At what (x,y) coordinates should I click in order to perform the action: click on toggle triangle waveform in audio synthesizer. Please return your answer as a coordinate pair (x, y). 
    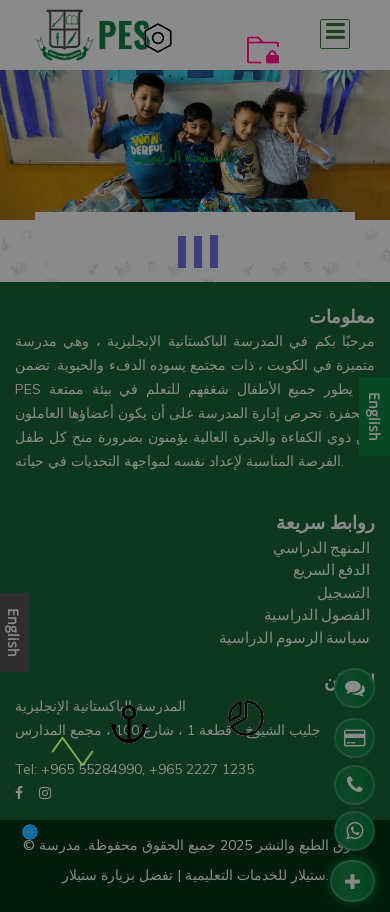
    Looking at the image, I should click on (72, 751).